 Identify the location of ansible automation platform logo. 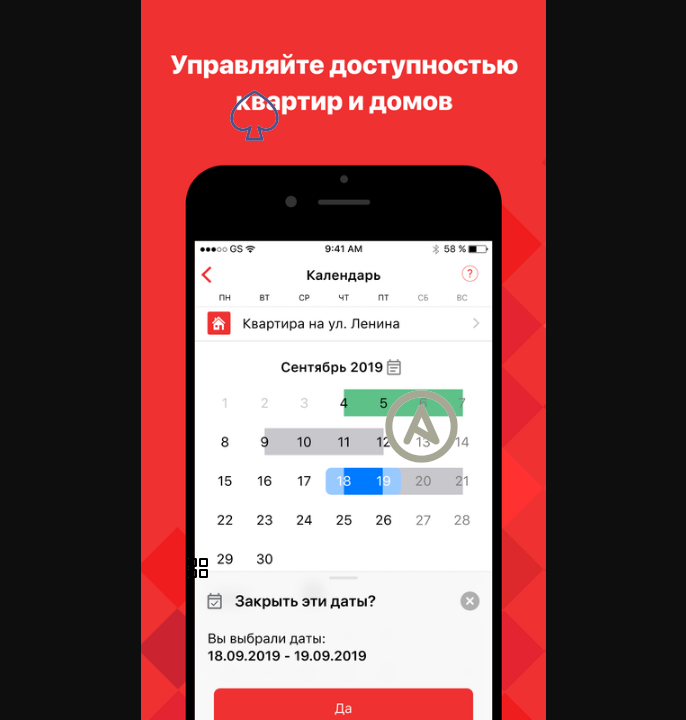
(421, 426).